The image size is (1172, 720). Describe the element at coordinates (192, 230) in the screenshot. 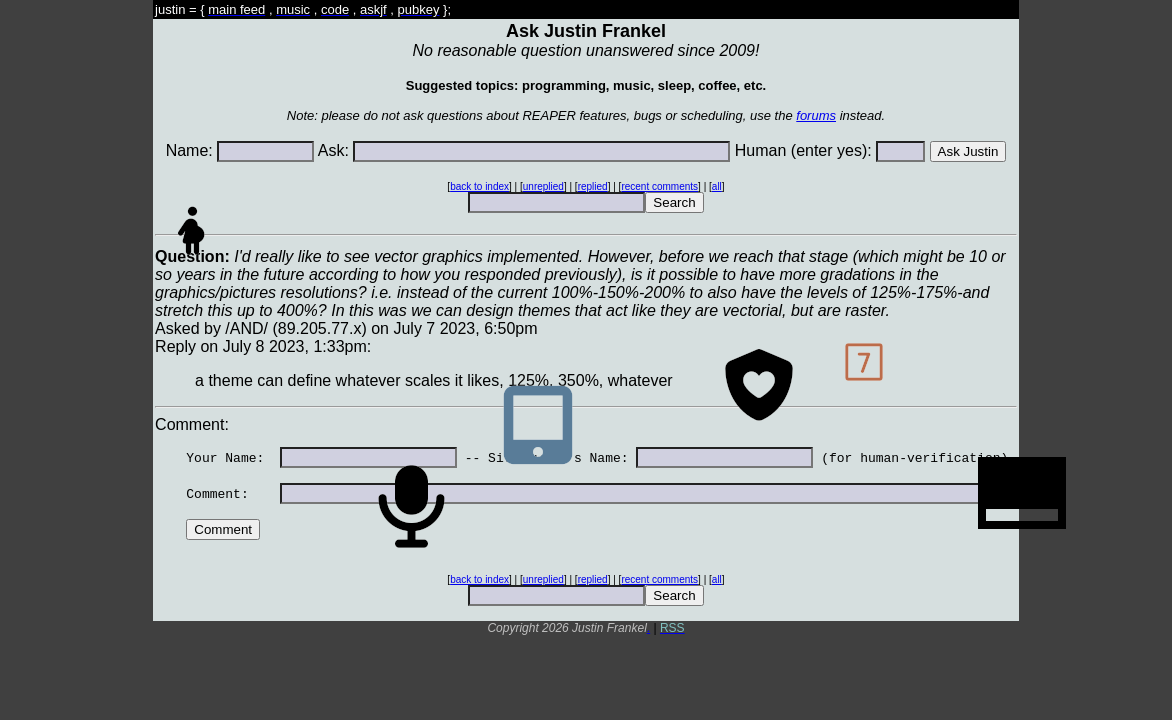

I see `indicates pregnancy-related content or services` at that location.